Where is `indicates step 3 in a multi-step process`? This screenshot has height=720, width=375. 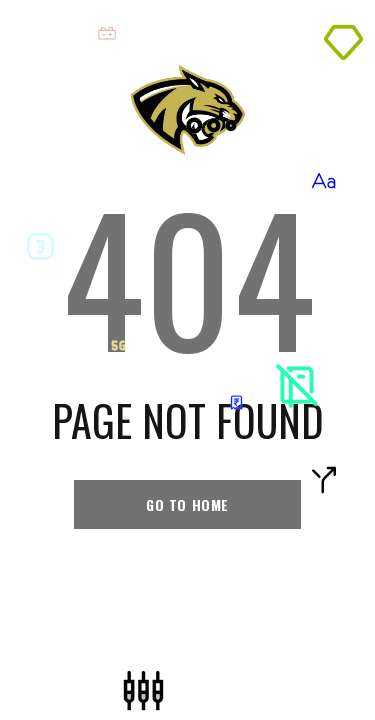
indicates step 3 in a multi-step process is located at coordinates (40, 246).